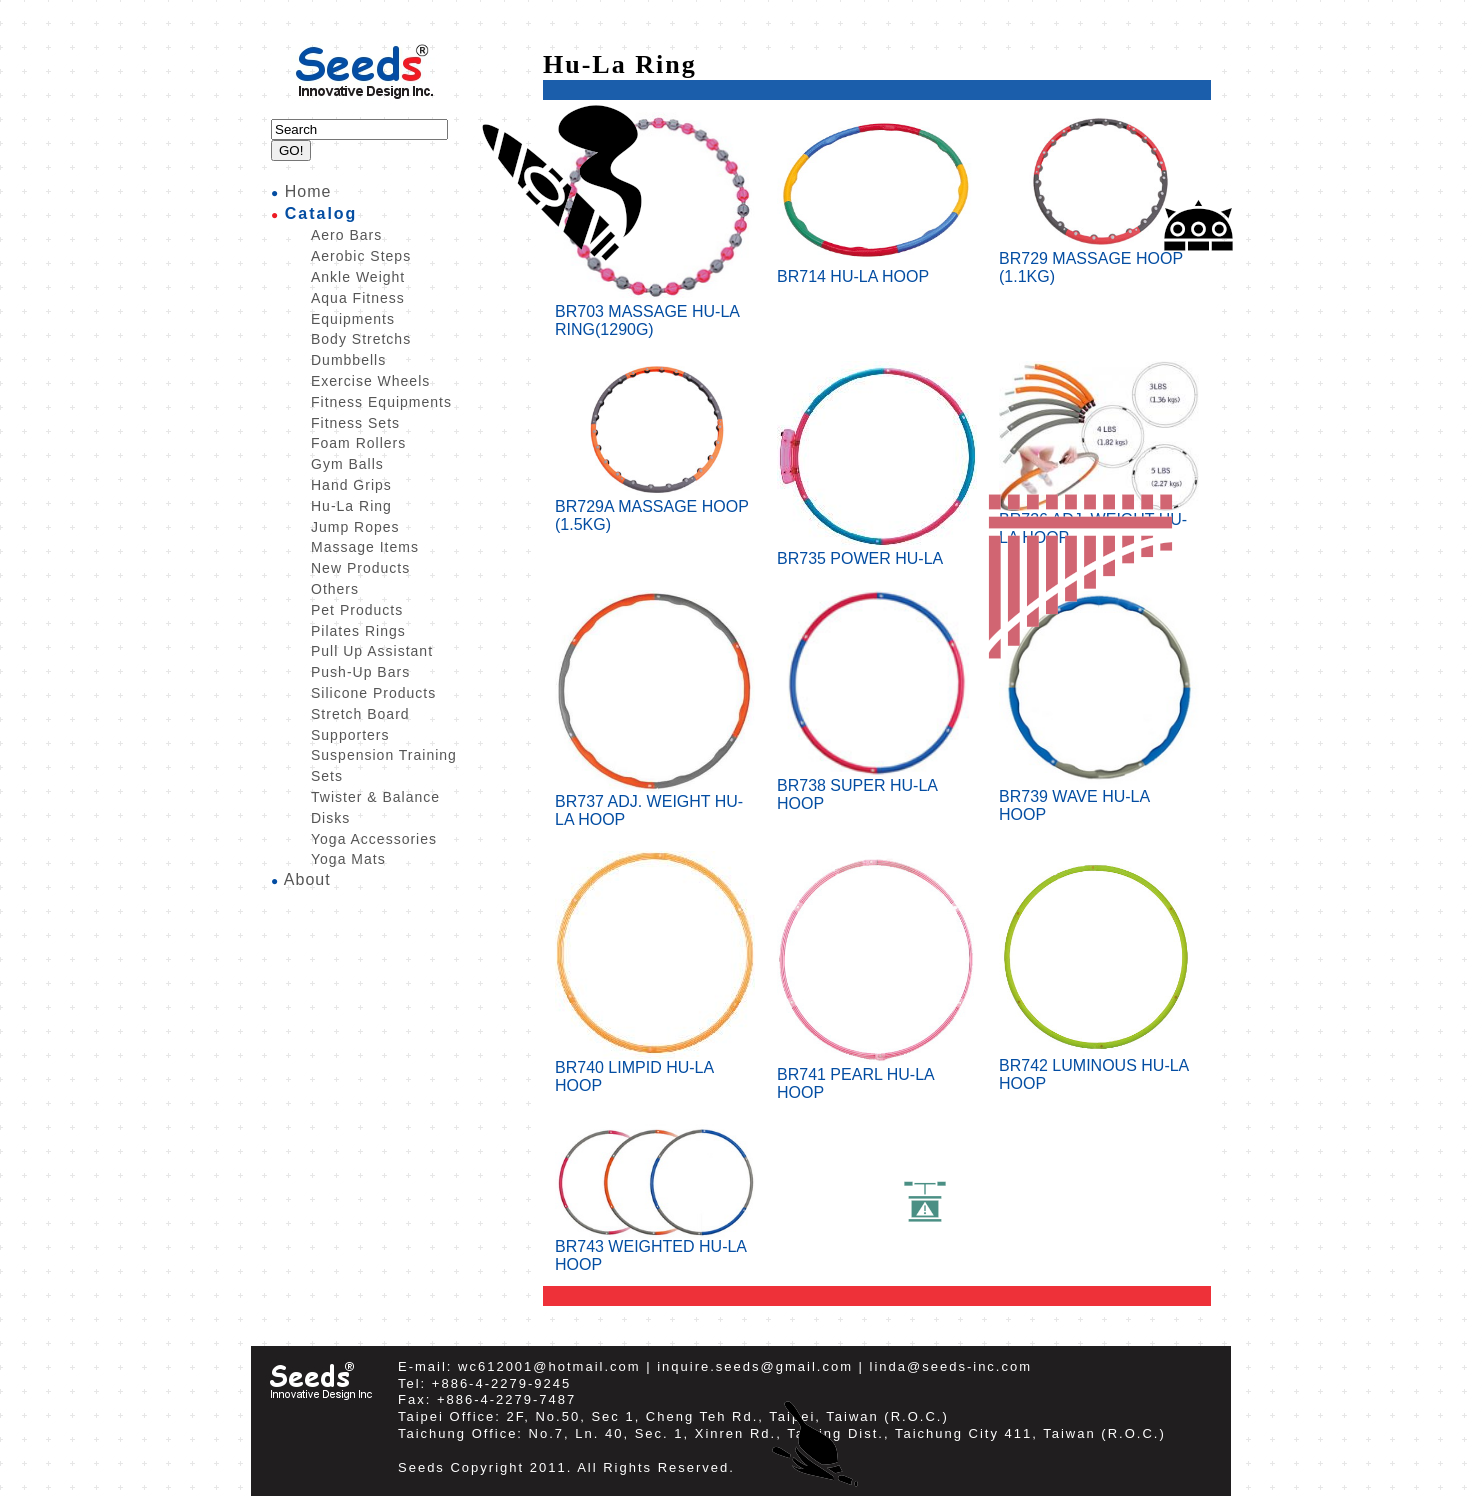 This screenshot has height=1496, width=1482. I want to click on select gaul or celtic warrior class, so click(1198, 228).